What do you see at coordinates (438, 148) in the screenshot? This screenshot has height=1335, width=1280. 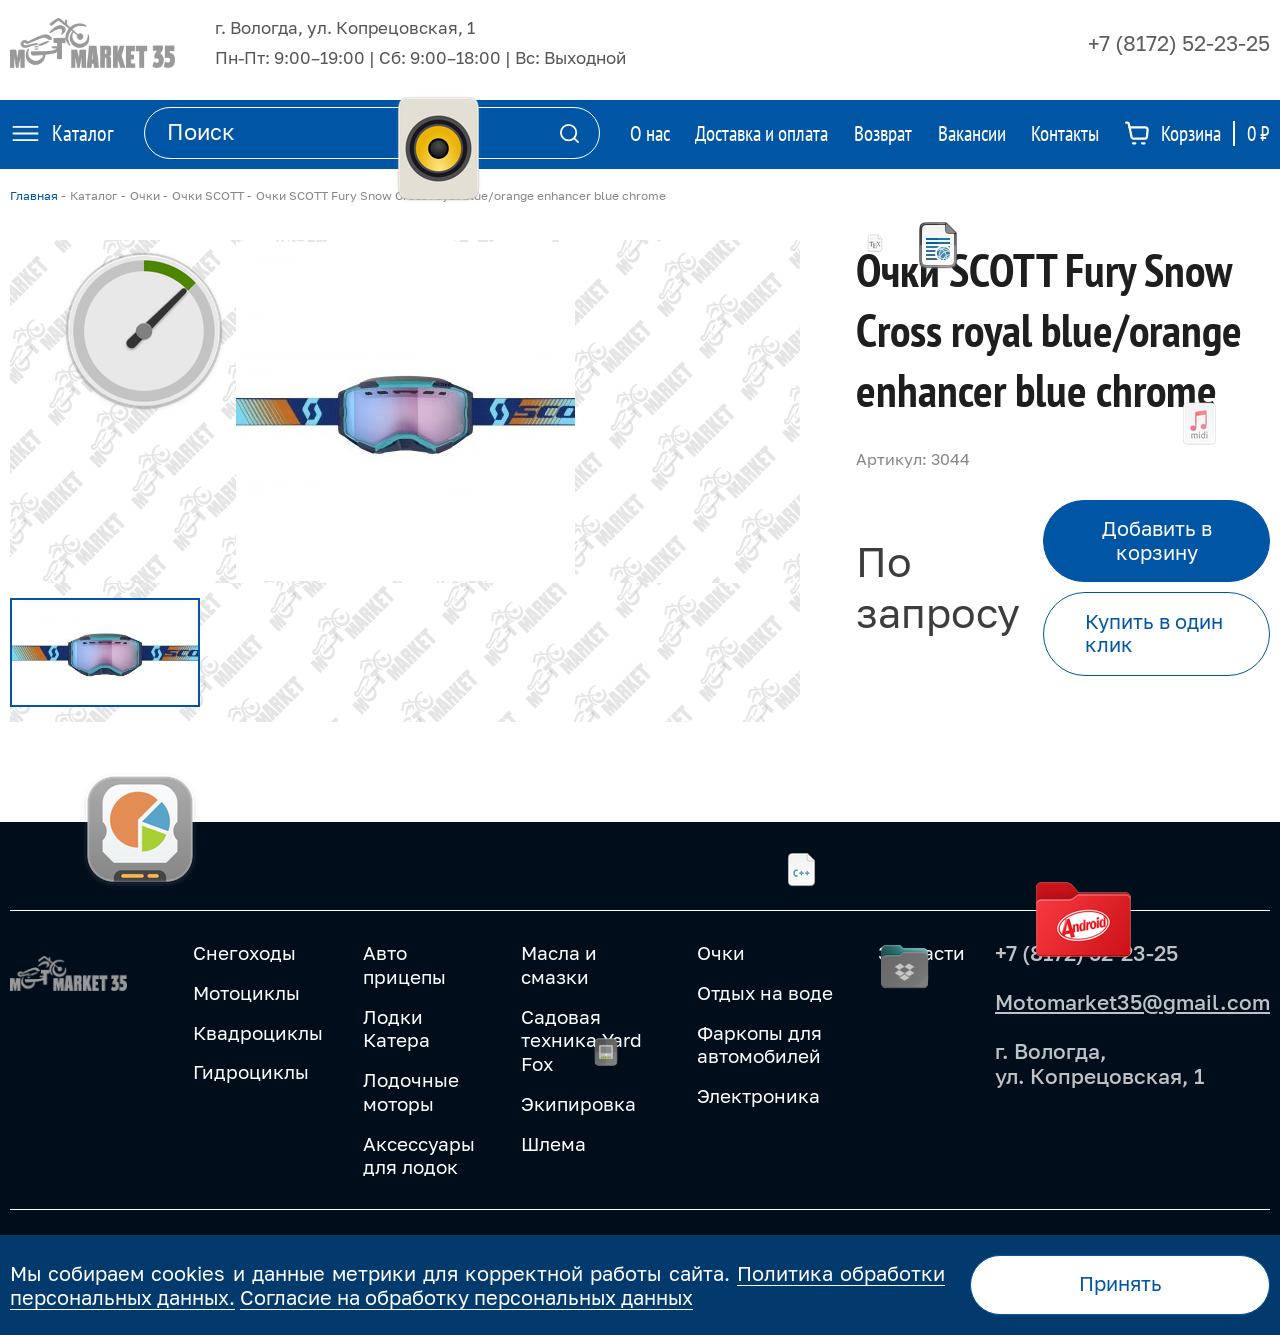 I see `open rhythmbox music player` at bounding box center [438, 148].